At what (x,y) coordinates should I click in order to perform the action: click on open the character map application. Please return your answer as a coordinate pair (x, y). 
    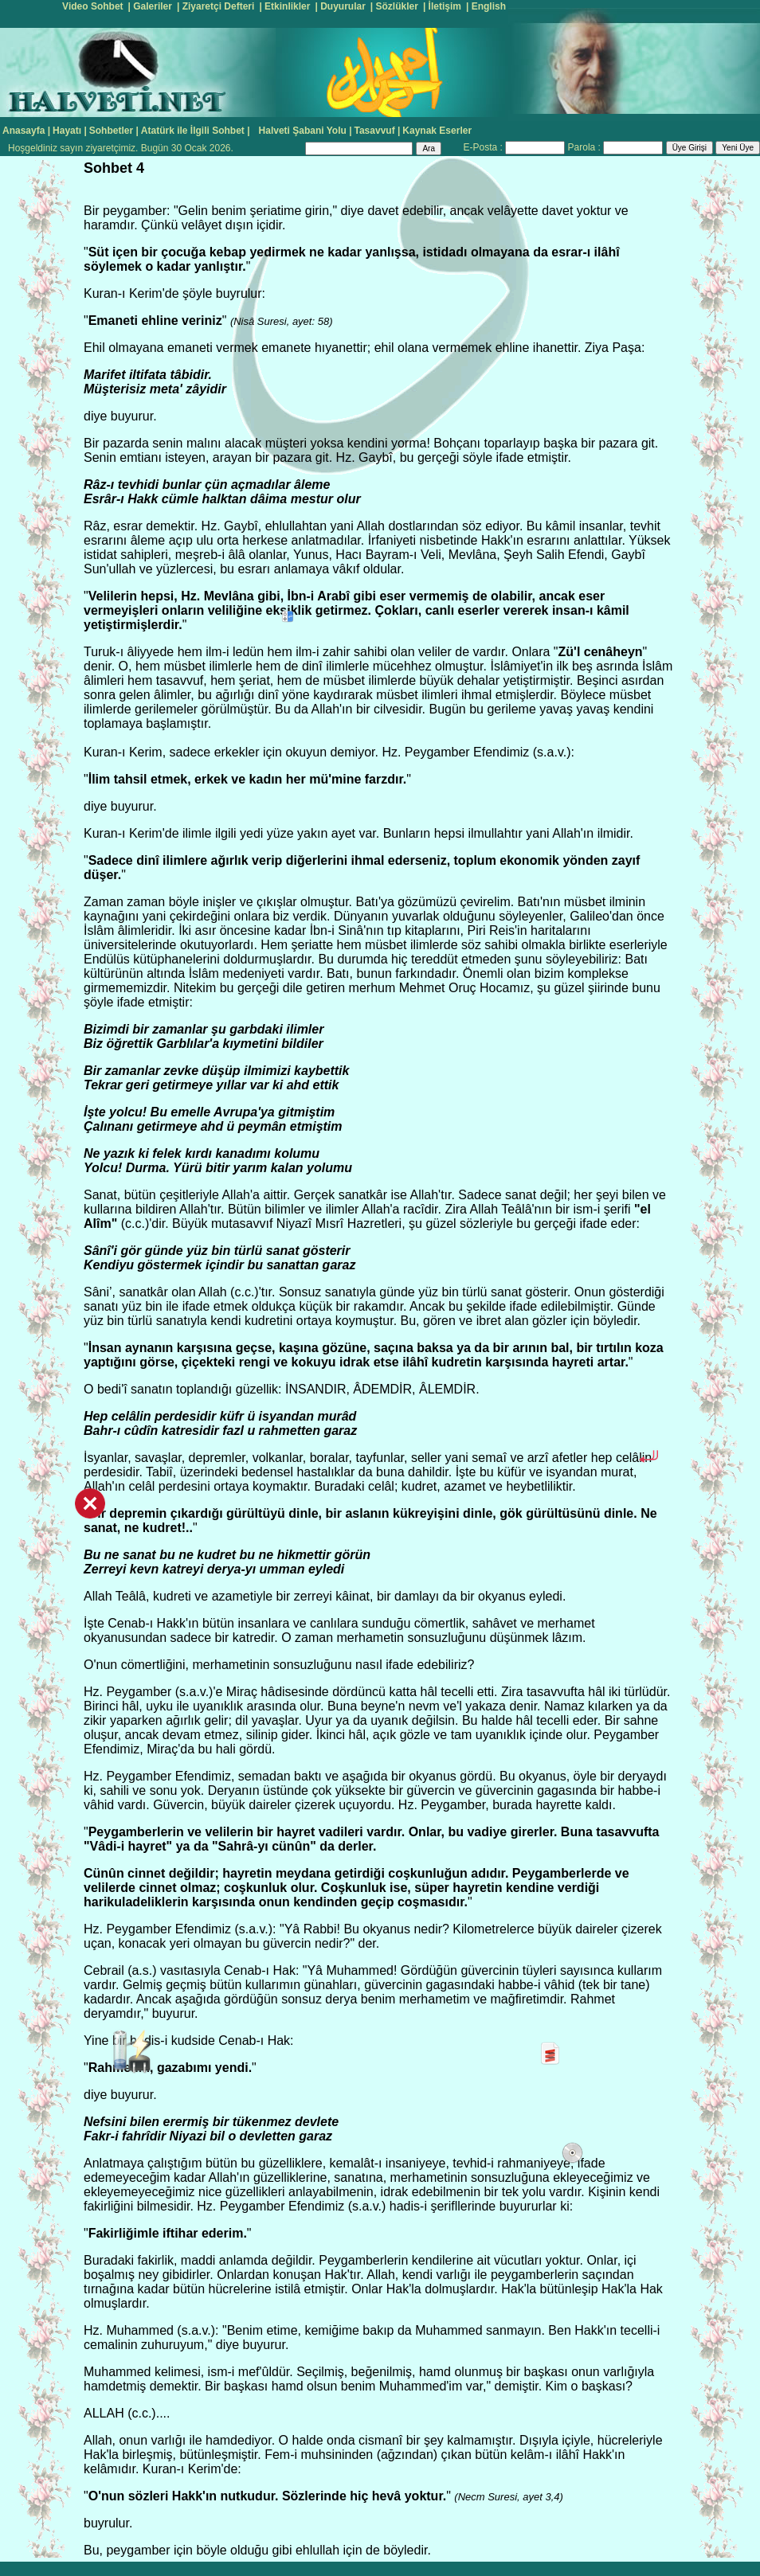
    Looking at the image, I should click on (288, 616).